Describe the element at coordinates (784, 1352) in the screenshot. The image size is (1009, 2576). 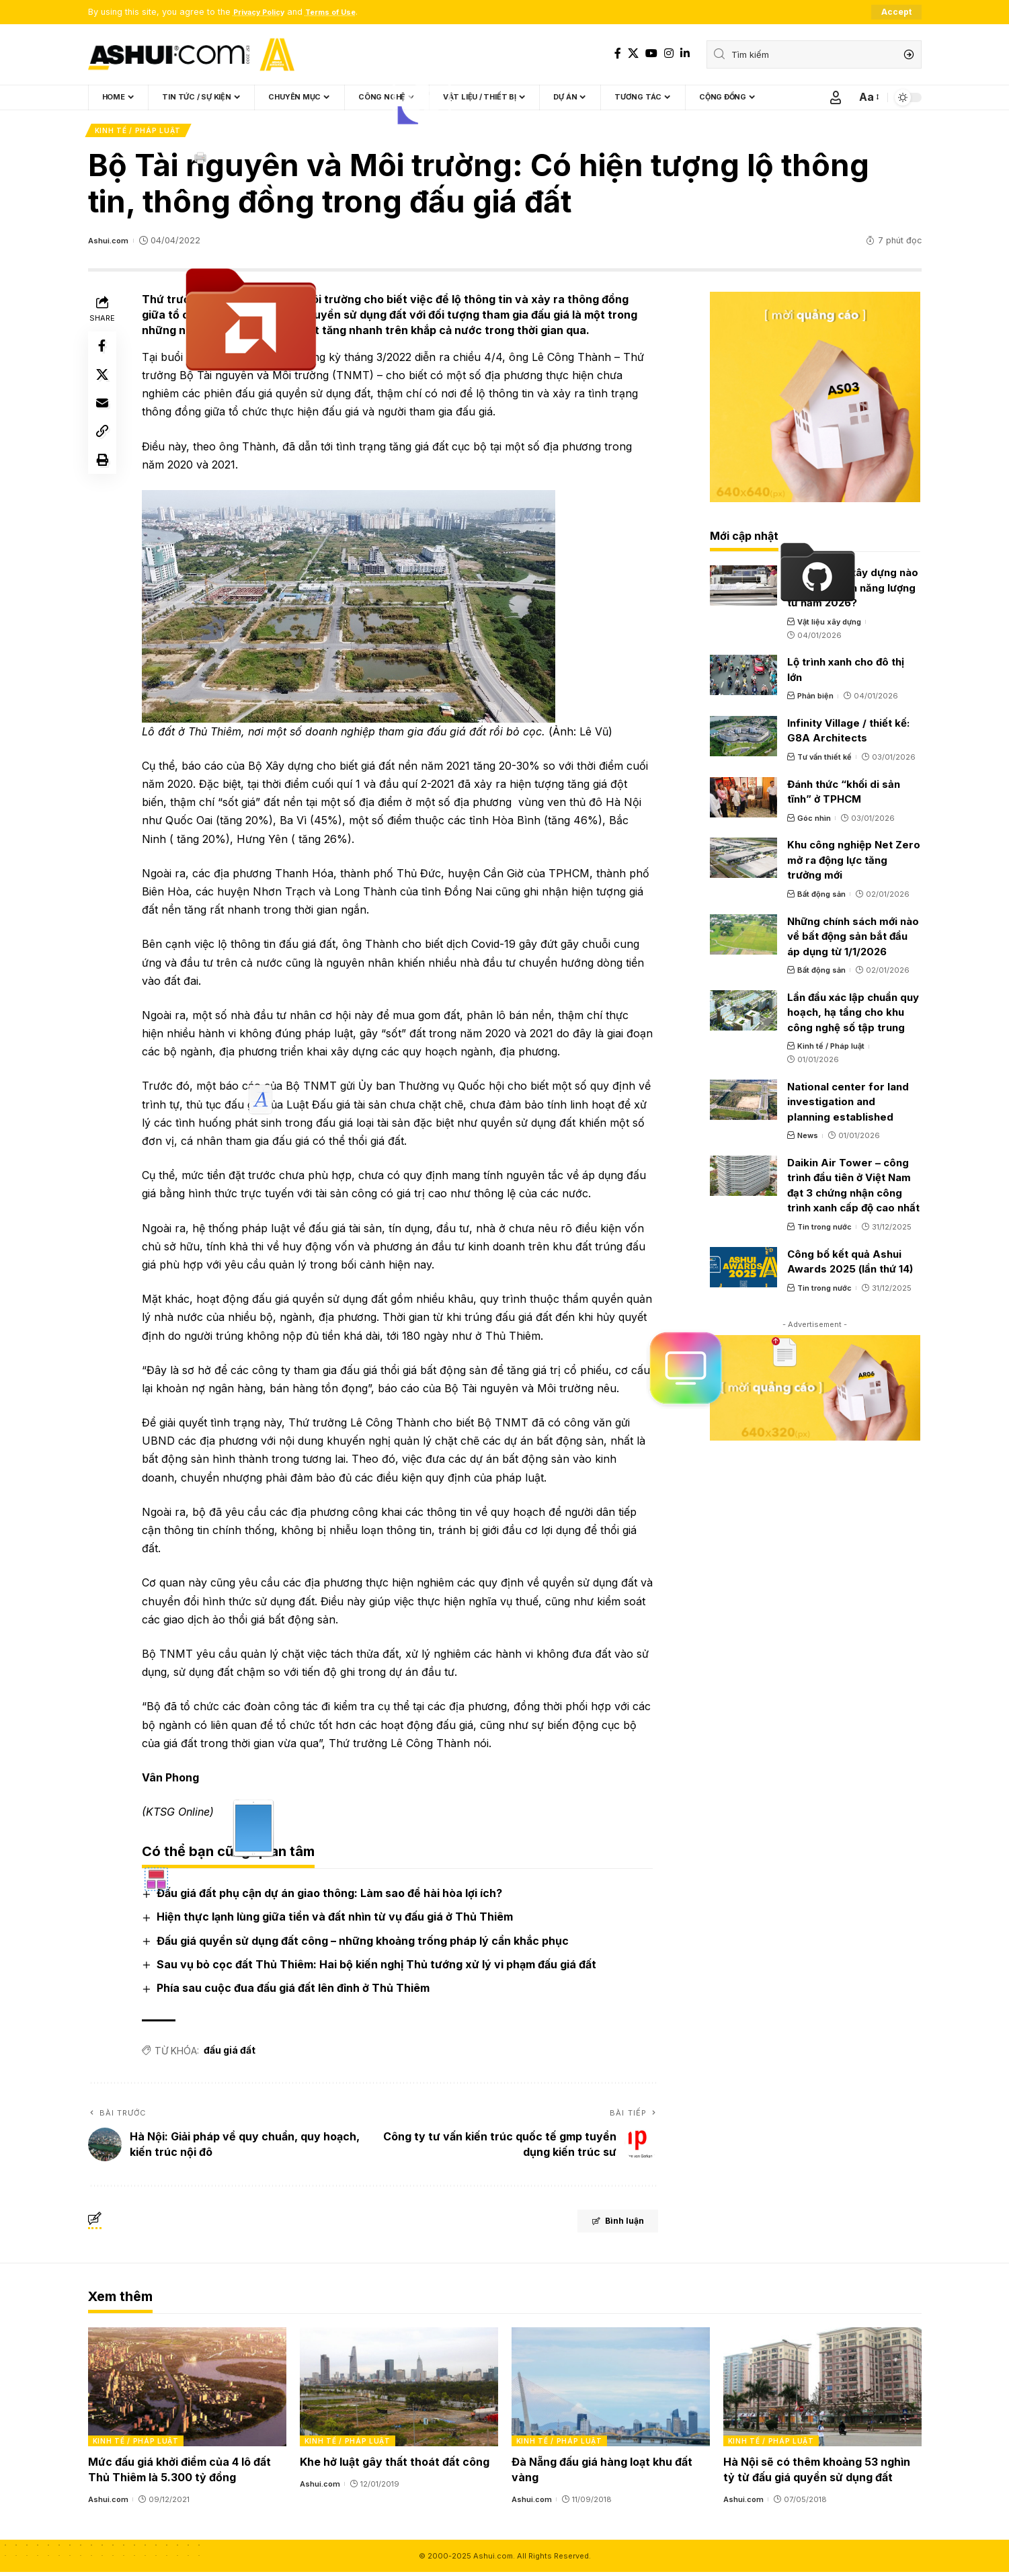
I see `send or share a document` at that location.